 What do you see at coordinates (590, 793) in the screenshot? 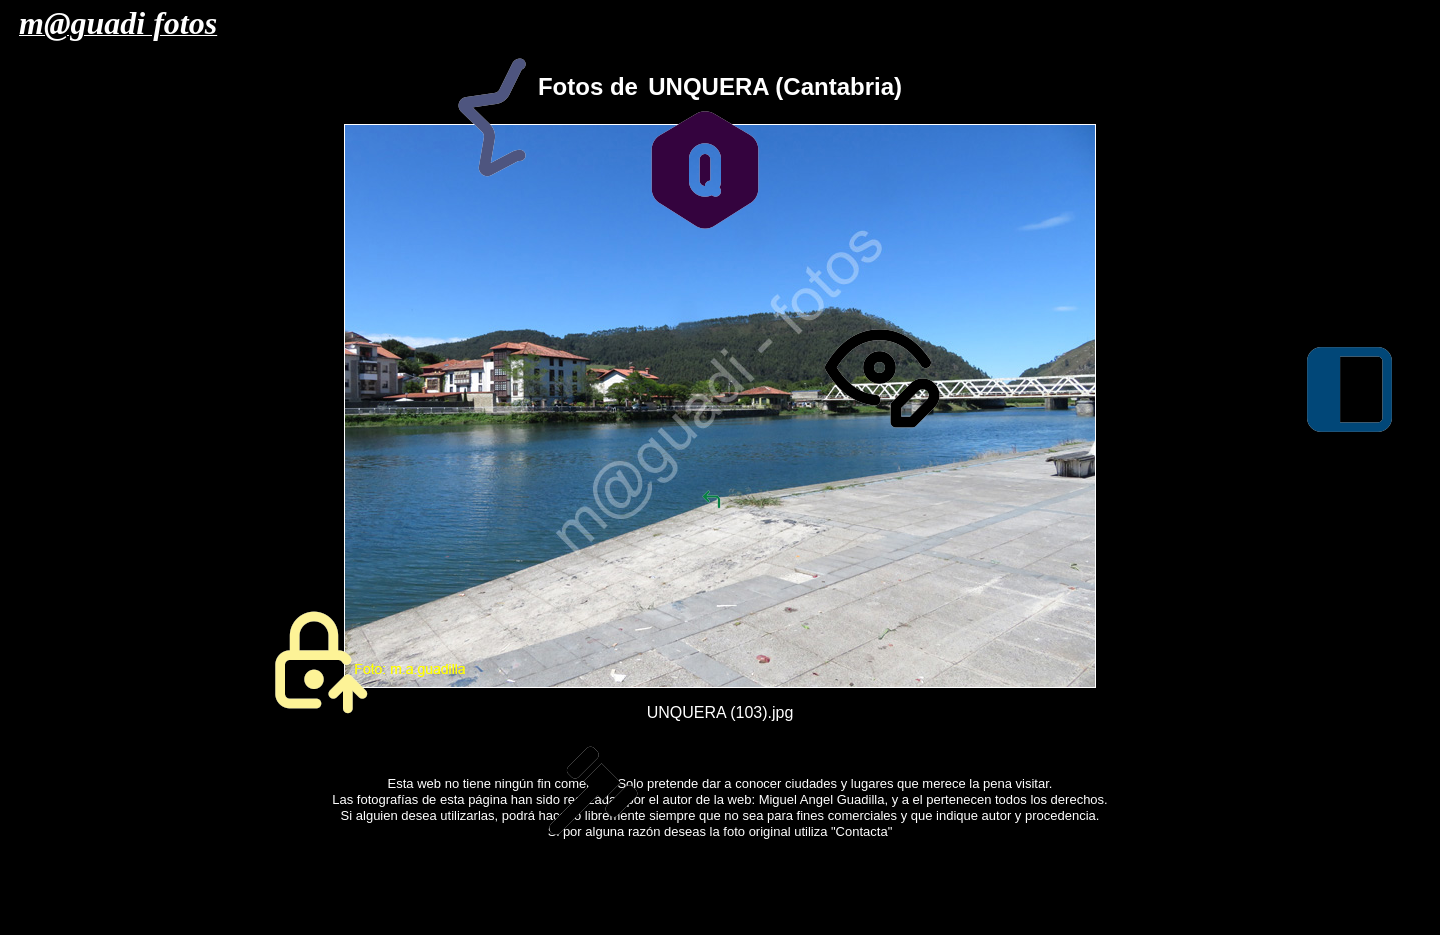
I see `access legal or court-related information` at bounding box center [590, 793].